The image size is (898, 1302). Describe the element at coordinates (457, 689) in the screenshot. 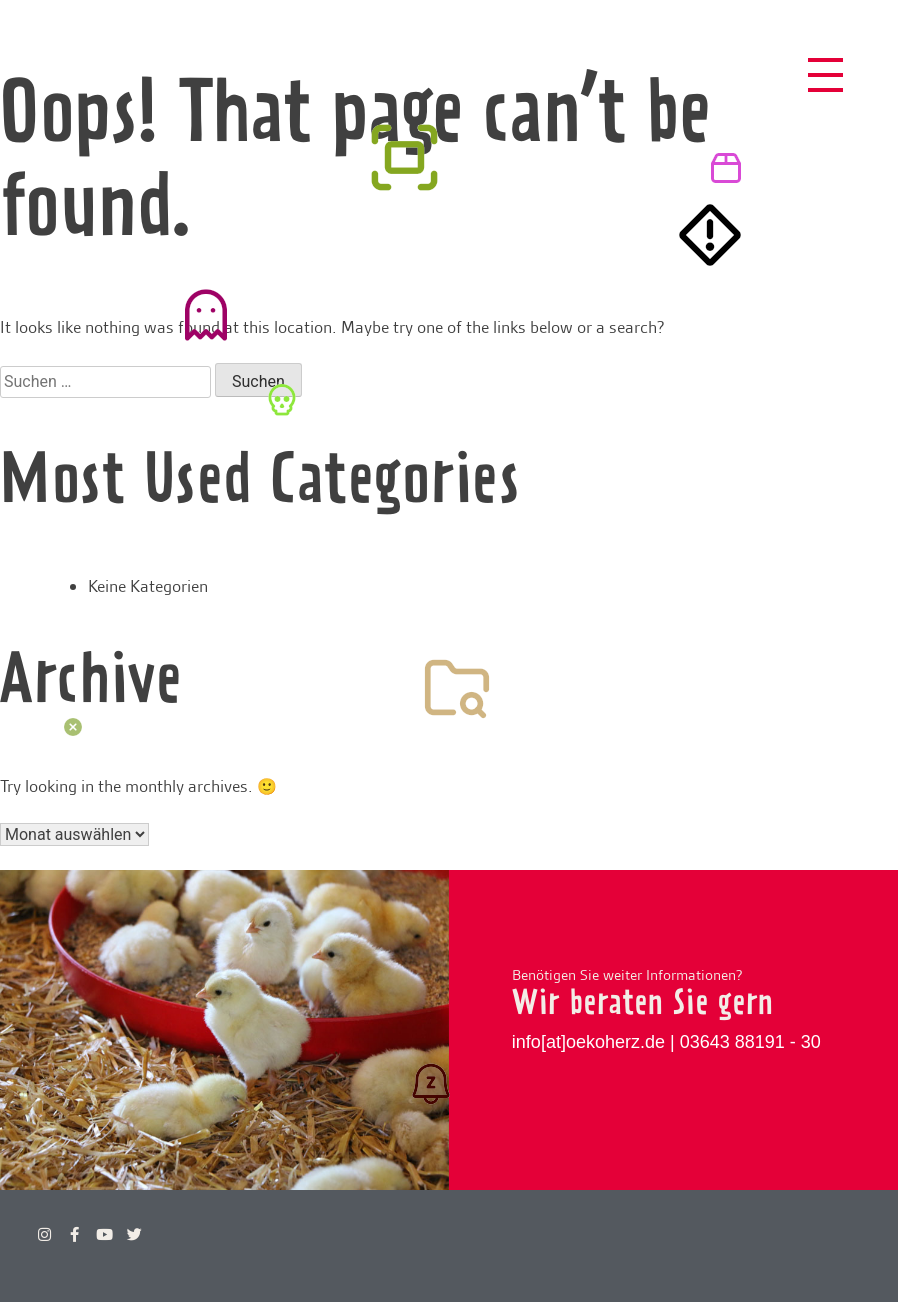

I see `search within a folder` at that location.